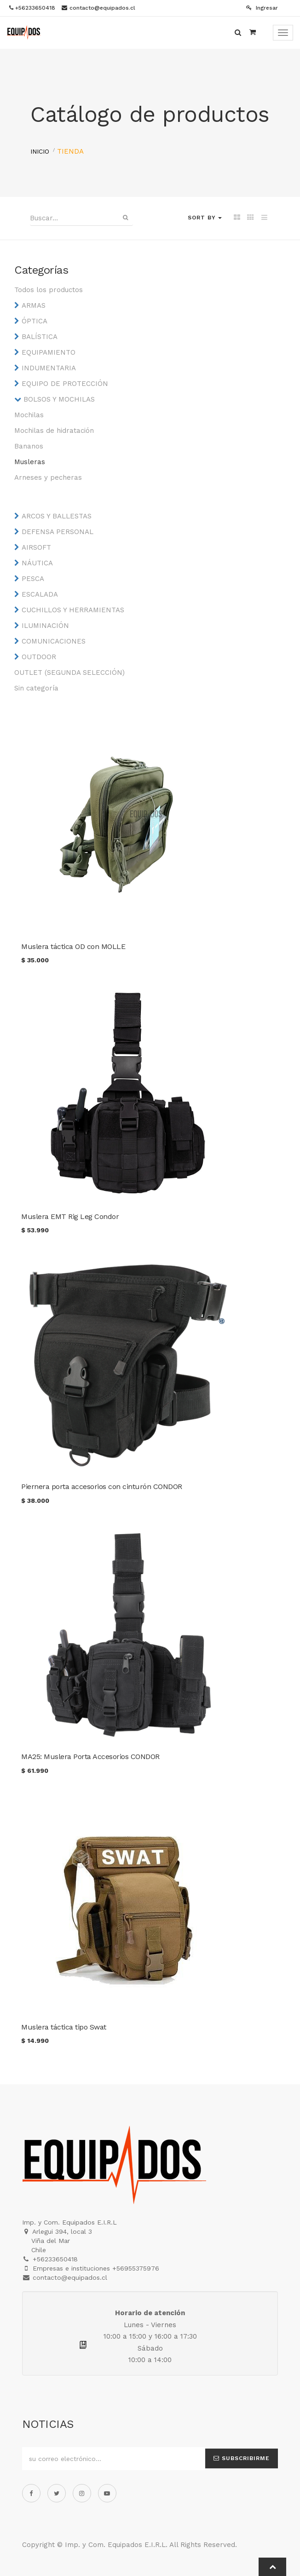 The image size is (300, 2576). I want to click on access settings or preferences, so click(222, 1321).